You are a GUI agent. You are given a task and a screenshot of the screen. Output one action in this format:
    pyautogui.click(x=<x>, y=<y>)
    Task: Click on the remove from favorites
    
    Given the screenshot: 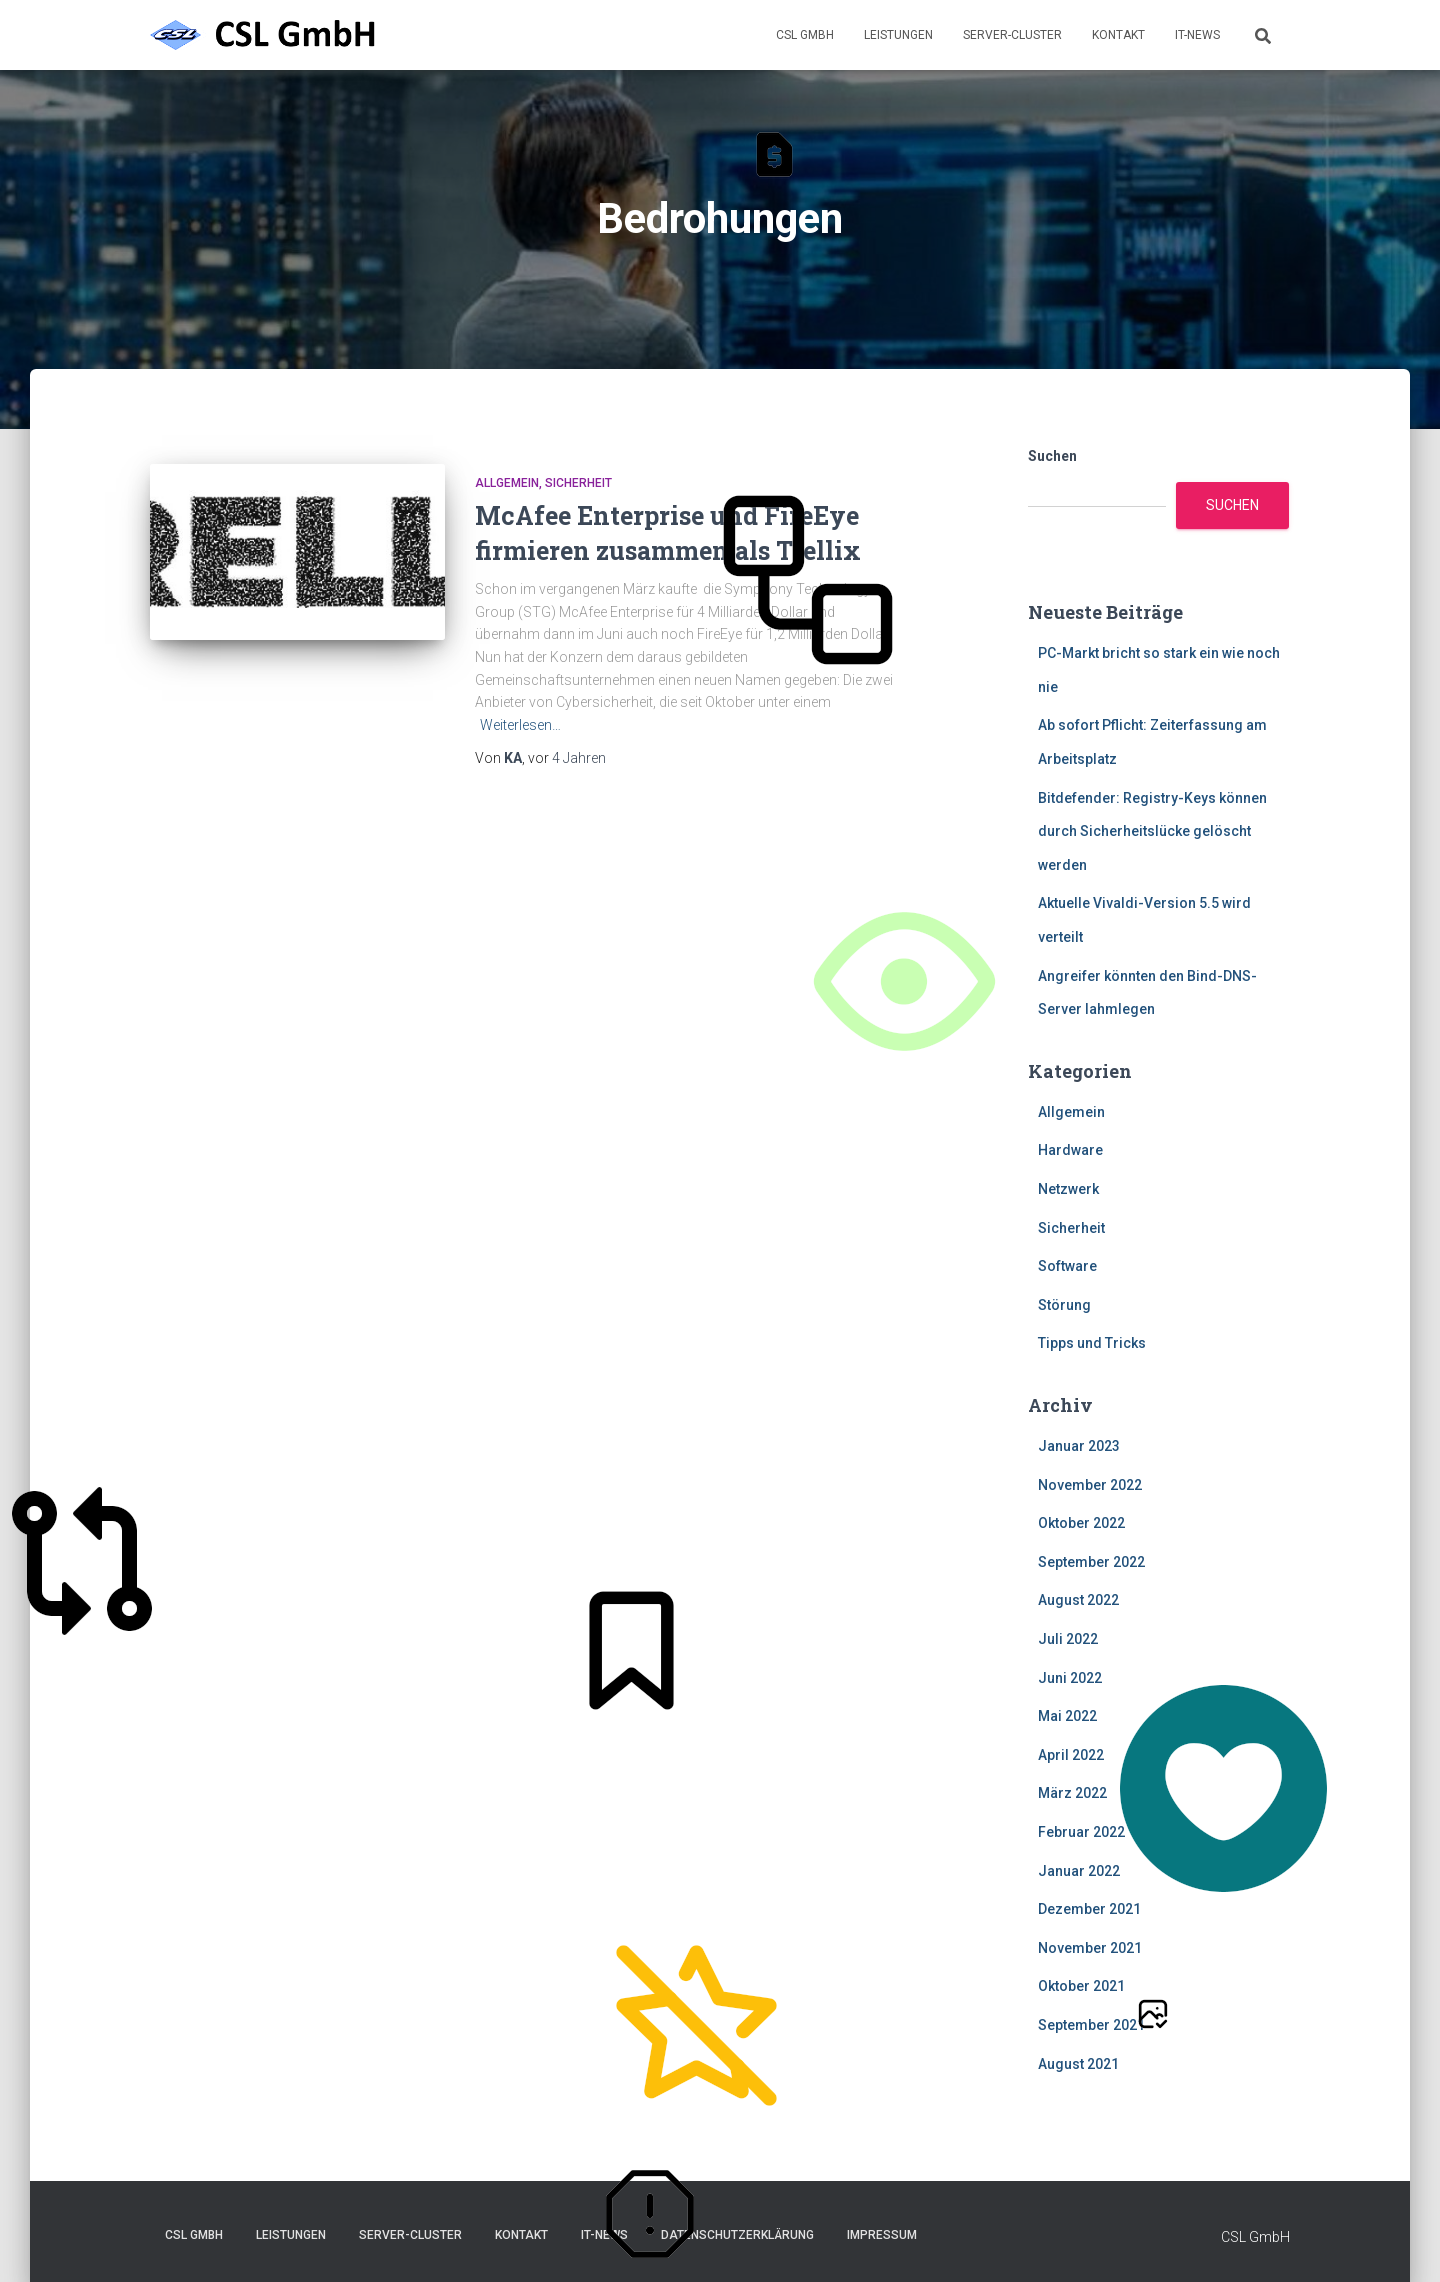 What is the action you would take?
    pyautogui.click(x=696, y=2025)
    